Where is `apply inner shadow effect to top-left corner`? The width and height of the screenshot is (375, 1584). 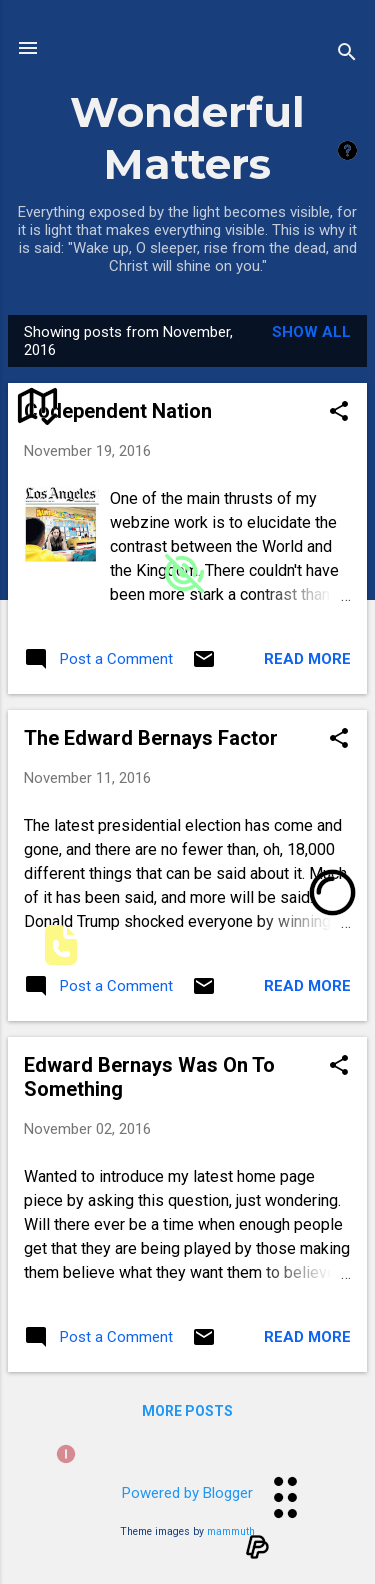
apply inner shadow effect to top-left corner is located at coordinates (332, 892).